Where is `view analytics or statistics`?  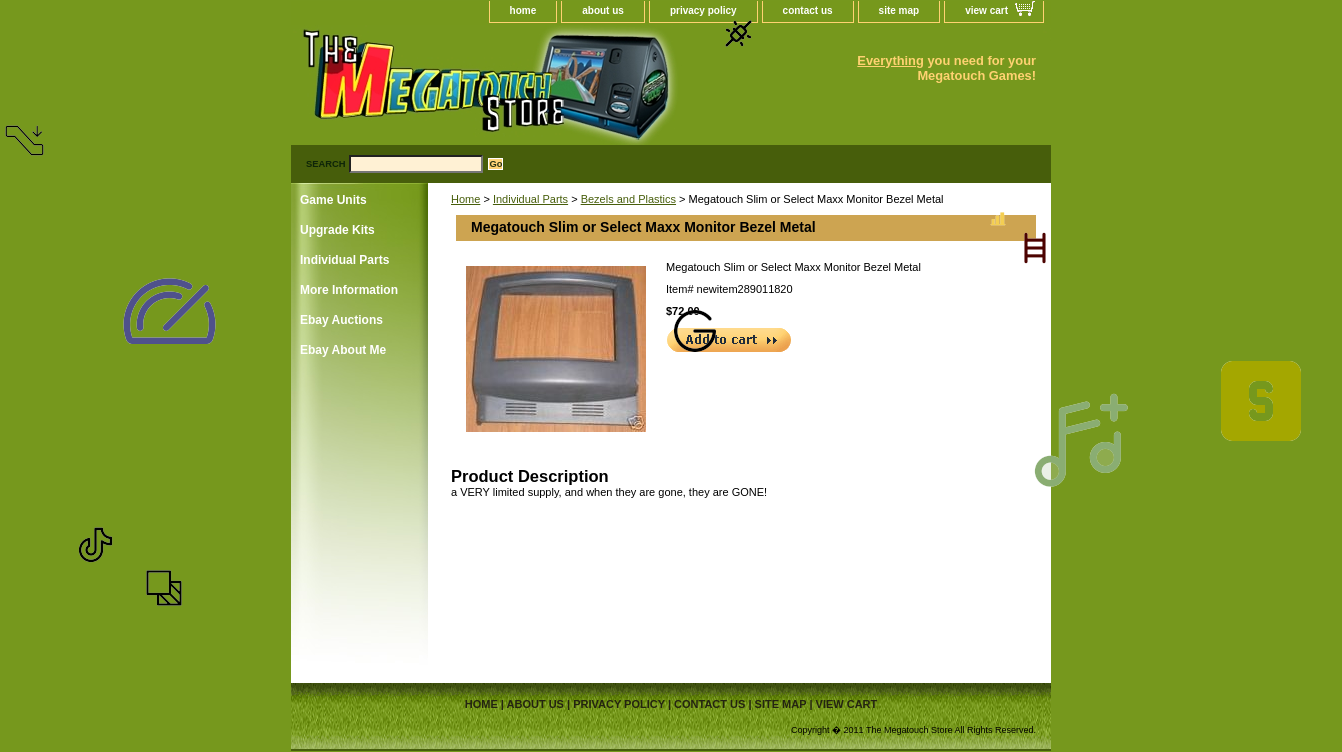
view analytics or statistics is located at coordinates (998, 219).